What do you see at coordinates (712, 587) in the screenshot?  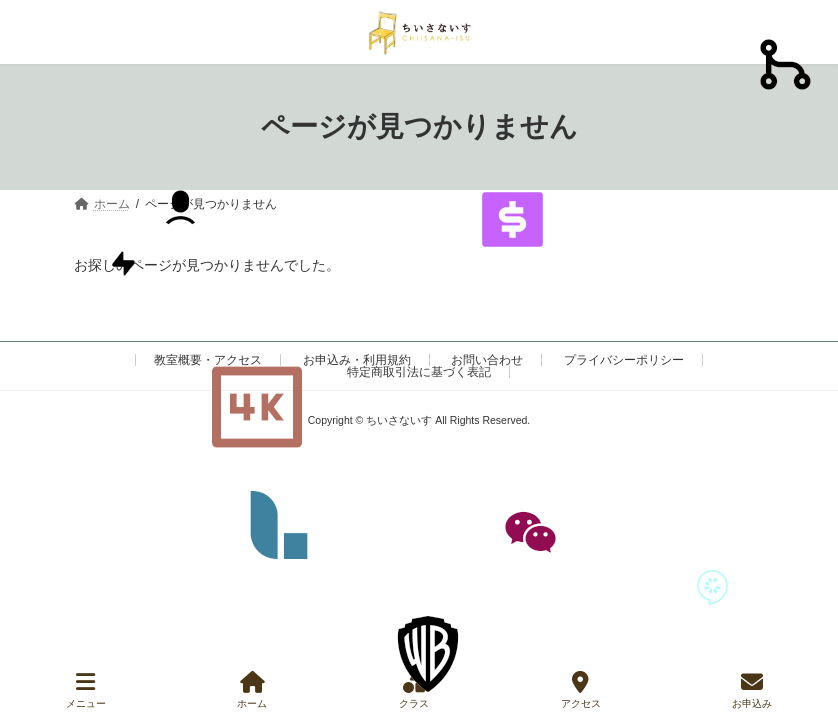 I see `cucumber testing framework logo` at bounding box center [712, 587].